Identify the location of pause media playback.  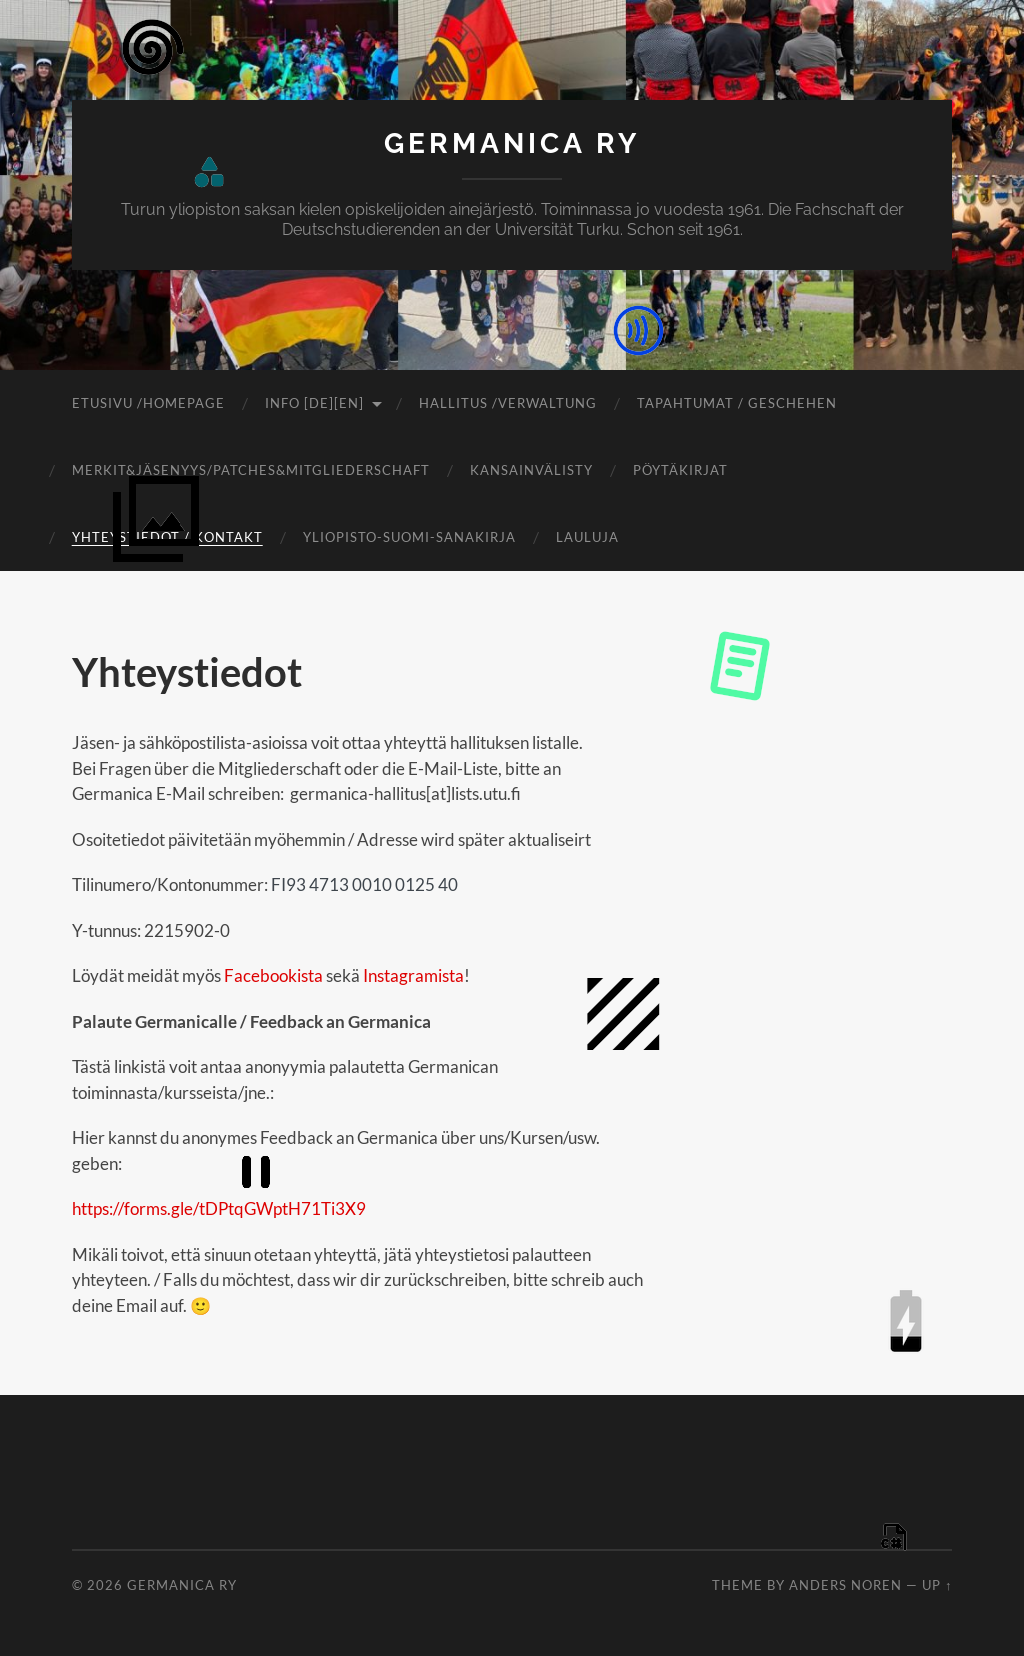
(256, 1172).